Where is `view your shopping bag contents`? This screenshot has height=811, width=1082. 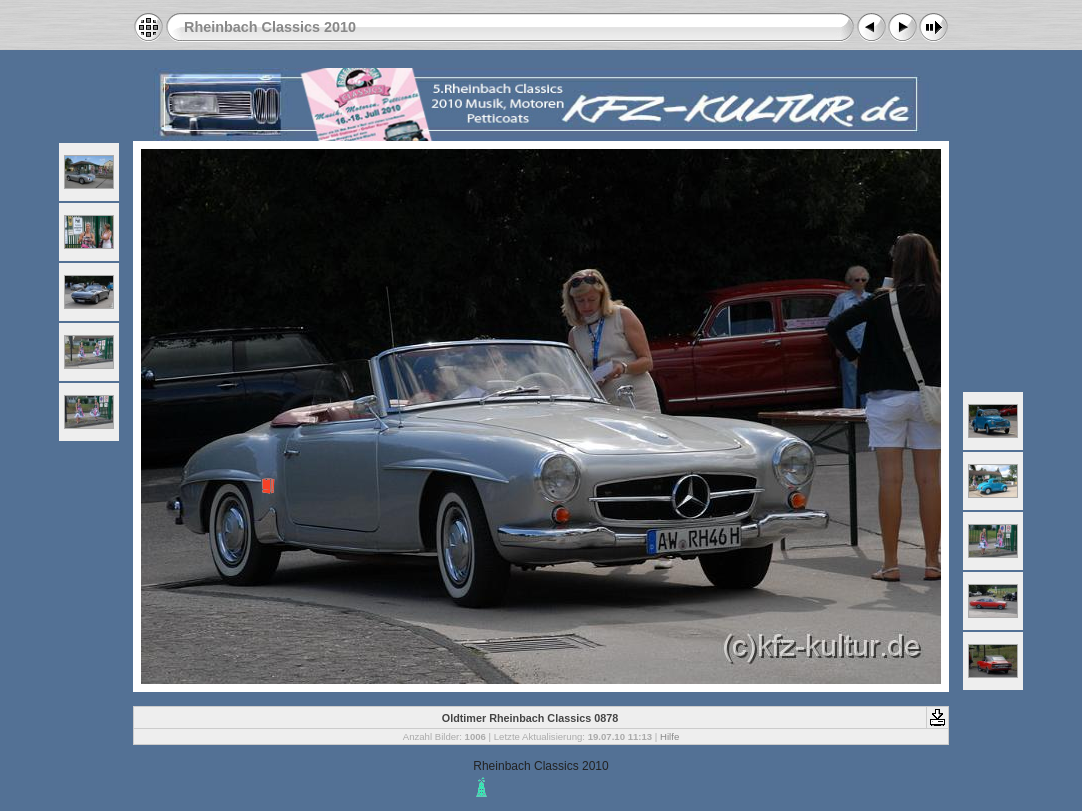 view your shopping bag contents is located at coordinates (268, 485).